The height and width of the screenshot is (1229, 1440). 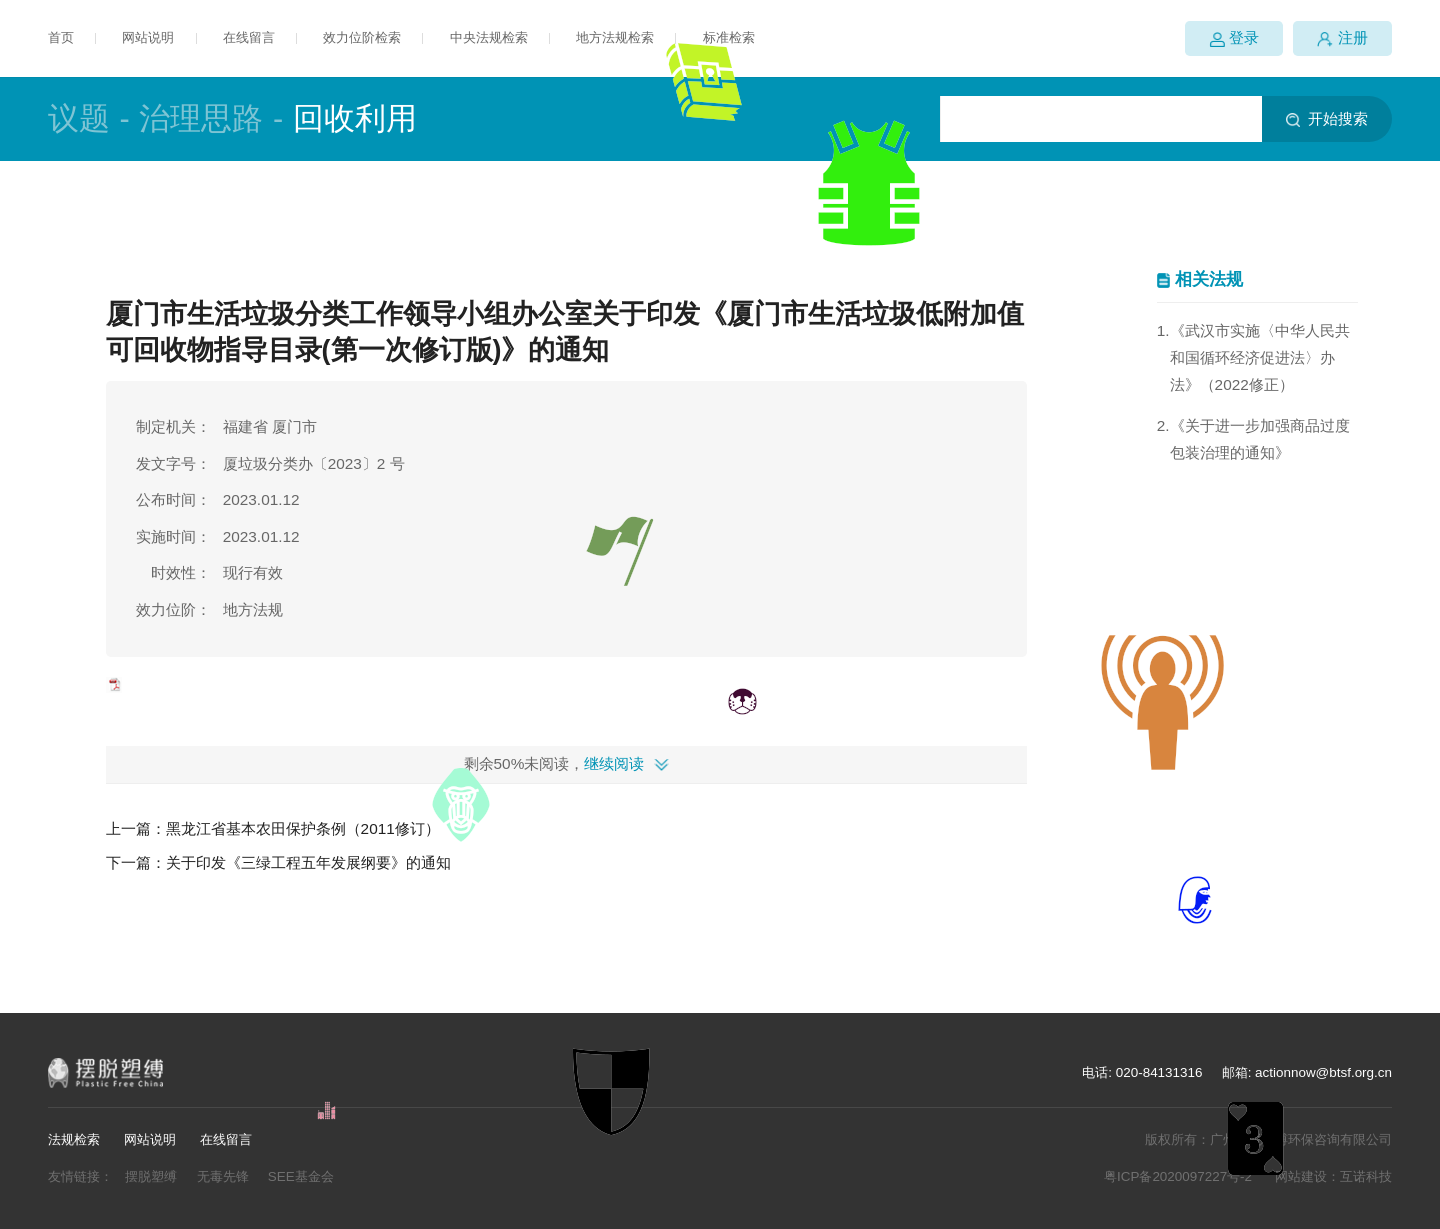 I want to click on mark a checkpoint or milestone, so click(x=619, y=551).